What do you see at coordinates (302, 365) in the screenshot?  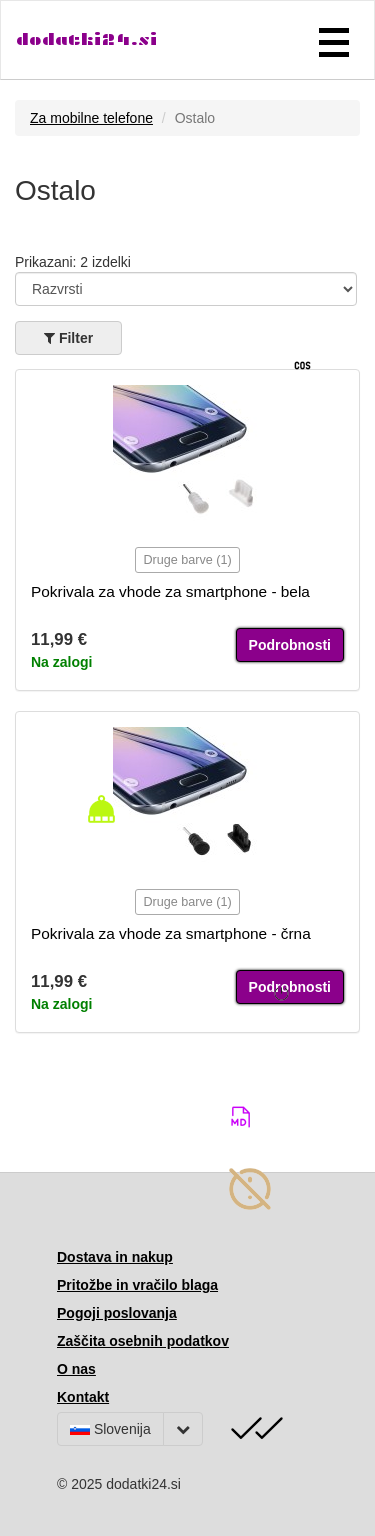 I see `access cosine function in calculator` at bounding box center [302, 365].